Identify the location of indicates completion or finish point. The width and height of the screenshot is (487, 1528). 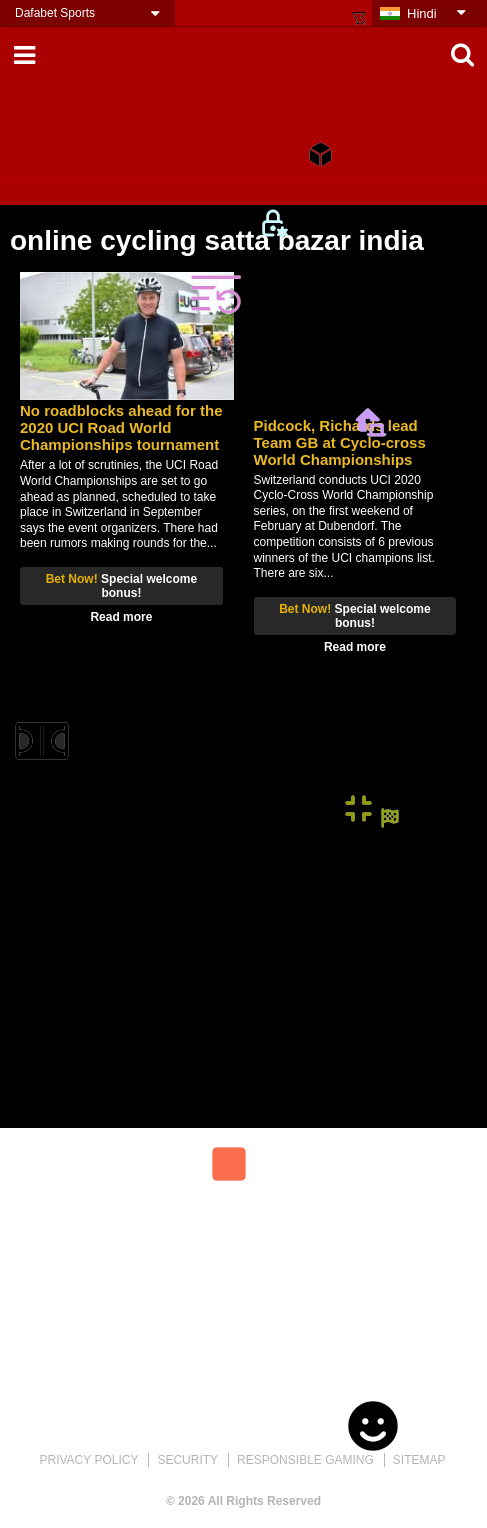
(390, 818).